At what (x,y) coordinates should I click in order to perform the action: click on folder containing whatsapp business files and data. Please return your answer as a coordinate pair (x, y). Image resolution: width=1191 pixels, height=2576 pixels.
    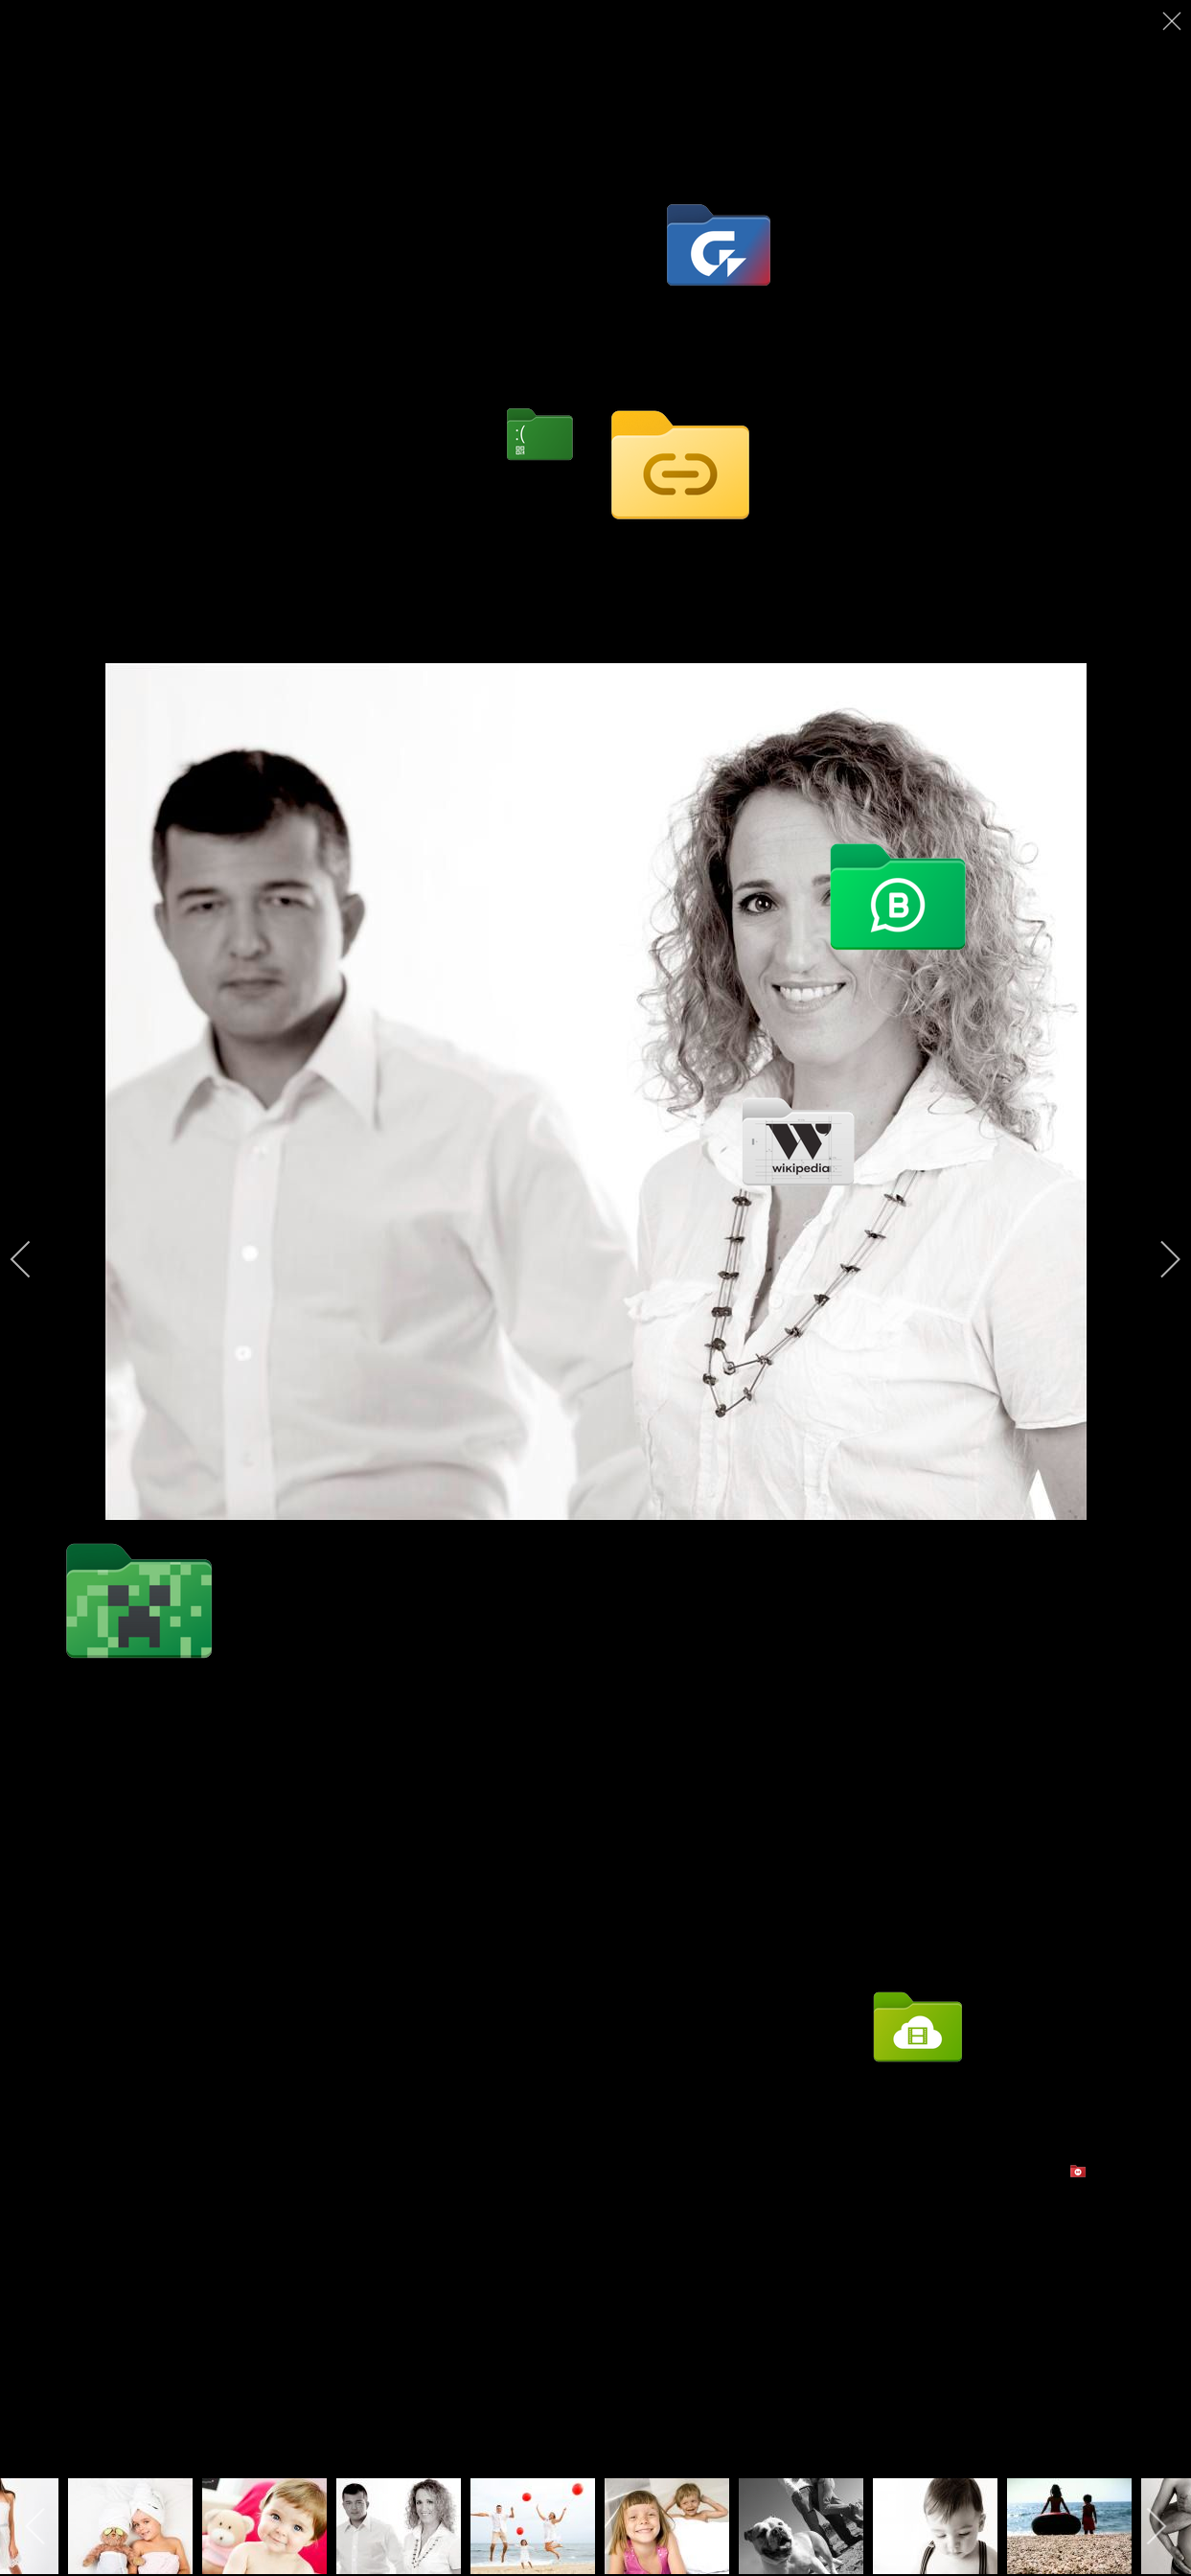
    Looking at the image, I should click on (897, 900).